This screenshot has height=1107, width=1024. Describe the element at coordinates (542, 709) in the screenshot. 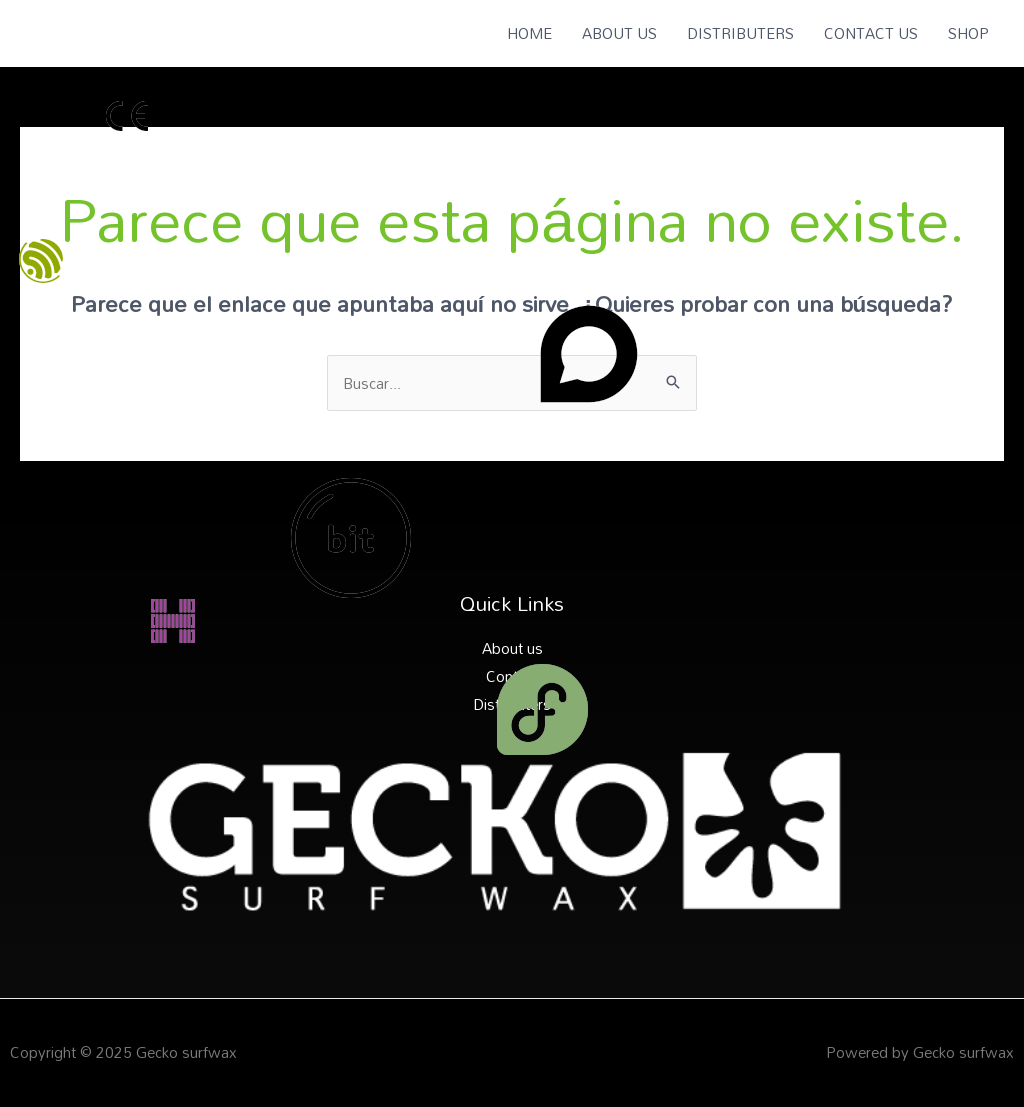

I see `Fedora Linux operating system logo` at that location.